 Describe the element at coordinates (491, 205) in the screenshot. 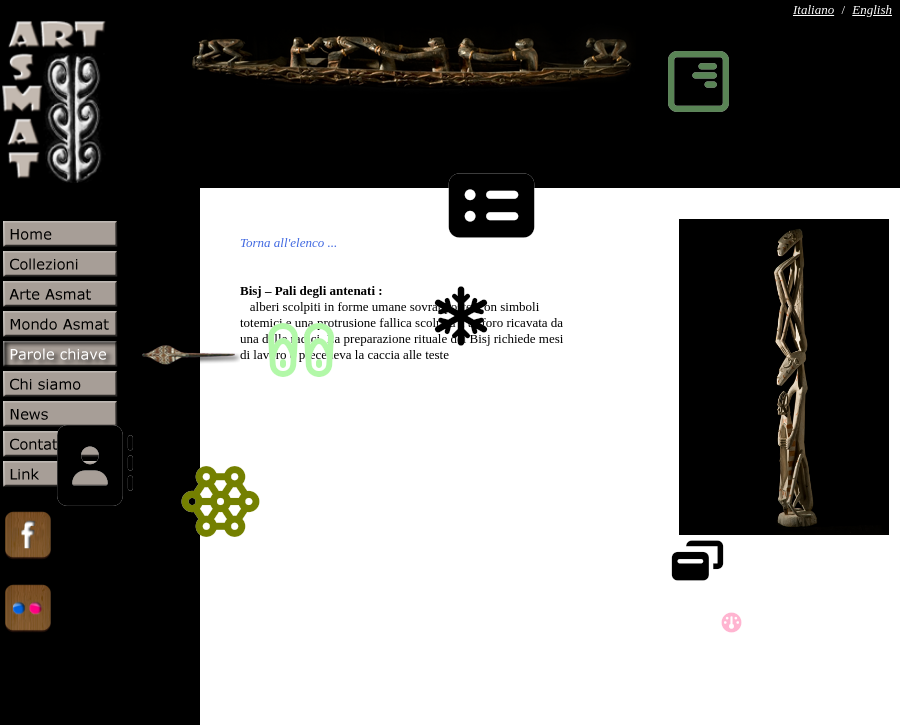

I see `view list or menu items` at that location.